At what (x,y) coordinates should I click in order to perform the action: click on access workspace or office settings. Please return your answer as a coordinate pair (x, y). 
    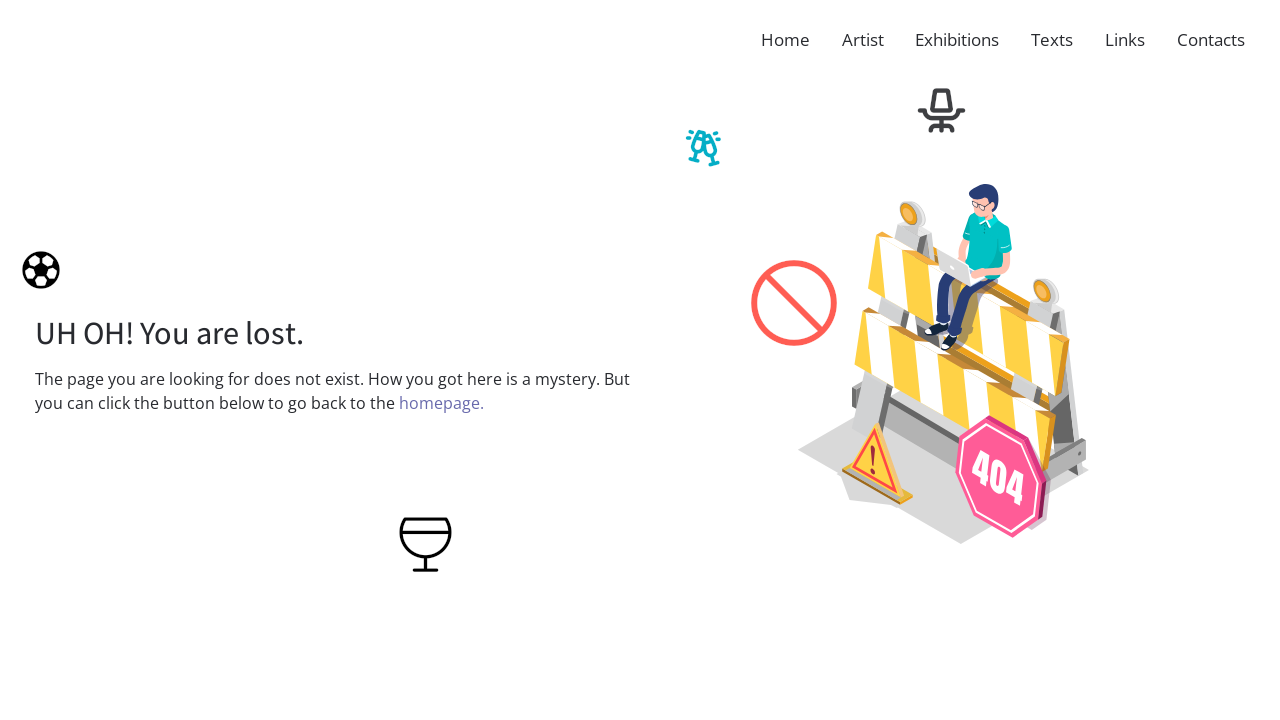
    Looking at the image, I should click on (941, 110).